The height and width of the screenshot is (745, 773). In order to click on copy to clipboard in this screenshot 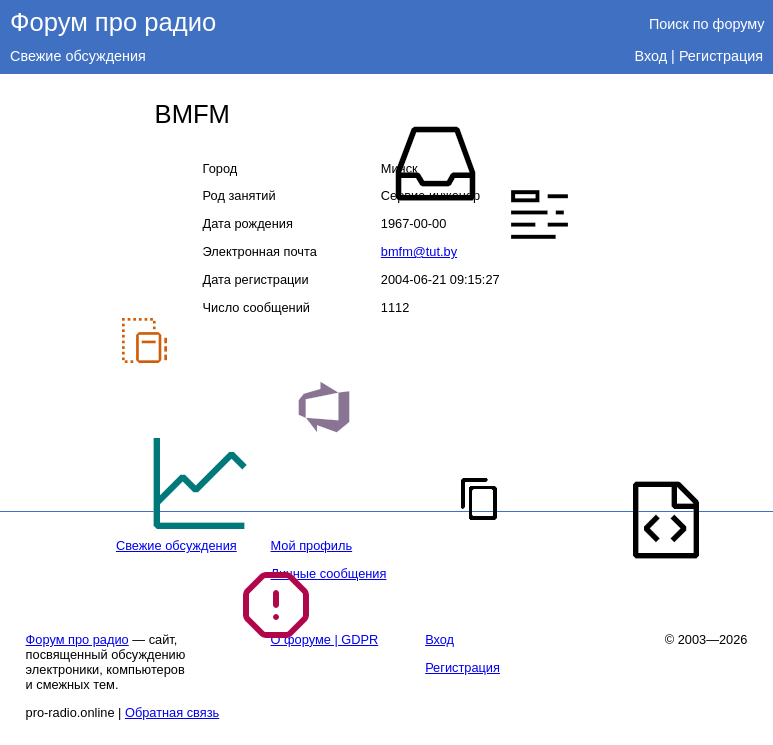, I will do `click(480, 499)`.